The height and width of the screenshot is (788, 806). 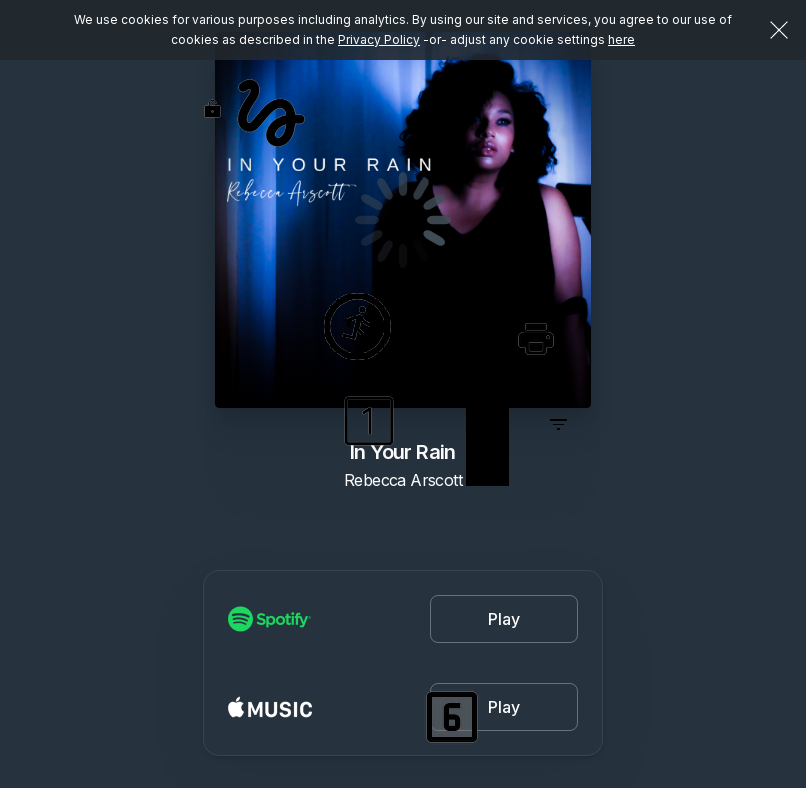 I want to click on filter or sort list items, so click(x=558, y=424).